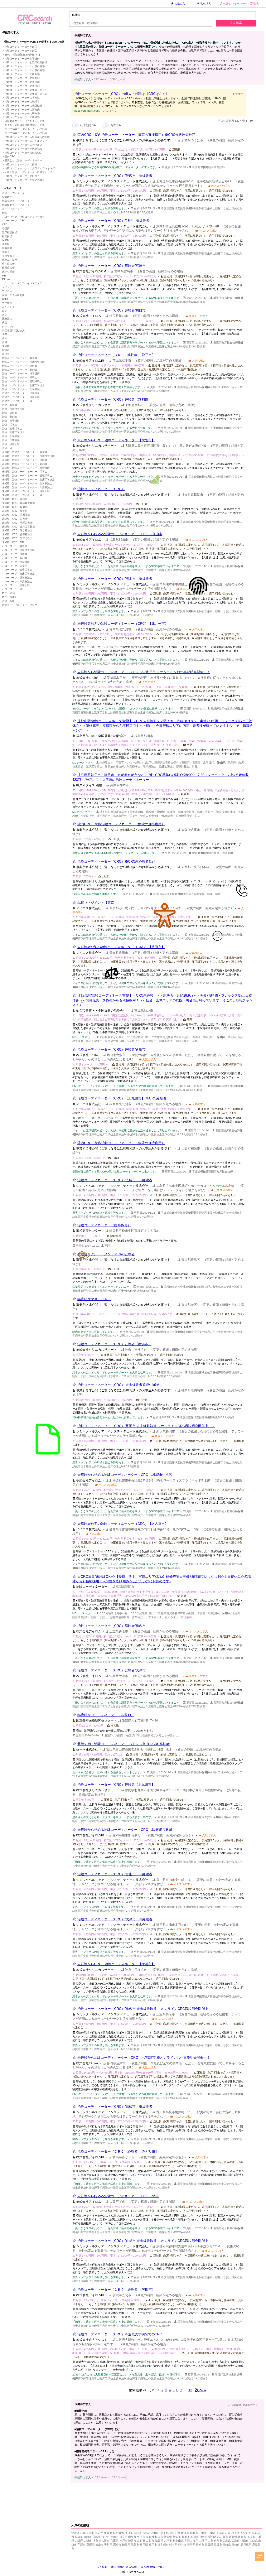 Image resolution: width=266 pixels, height=2576 pixels. Describe the element at coordinates (165, 916) in the screenshot. I see `accessibility settings or features` at that location.